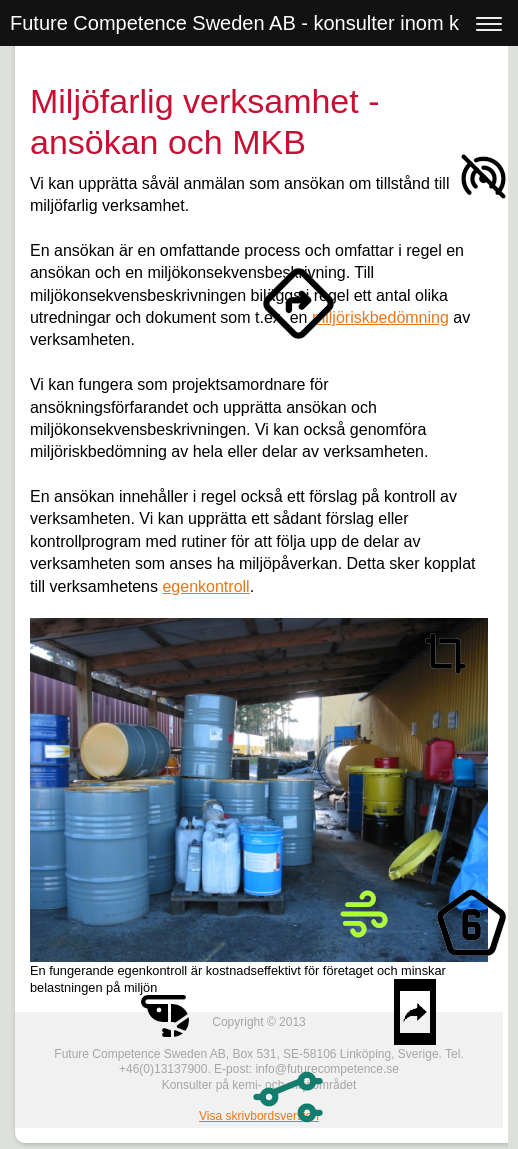 This screenshot has height=1149, width=518. Describe the element at coordinates (165, 1016) in the screenshot. I see `indicates seafood or shellfish menu items` at that location.